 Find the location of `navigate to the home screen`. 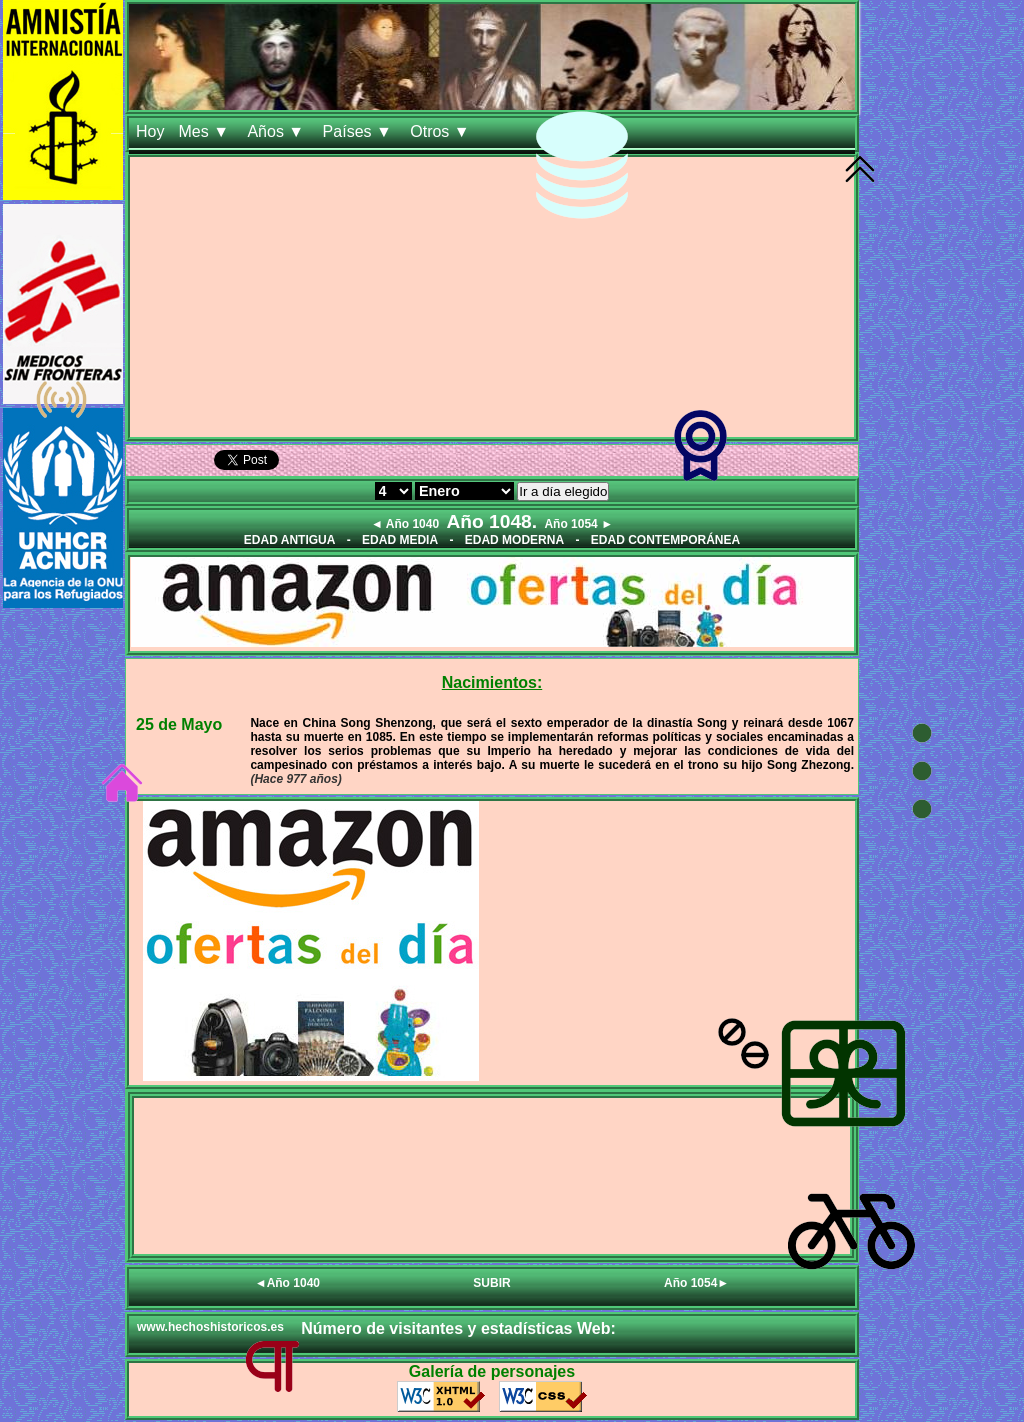

navigate to the home screen is located at coordinates (122, 783).